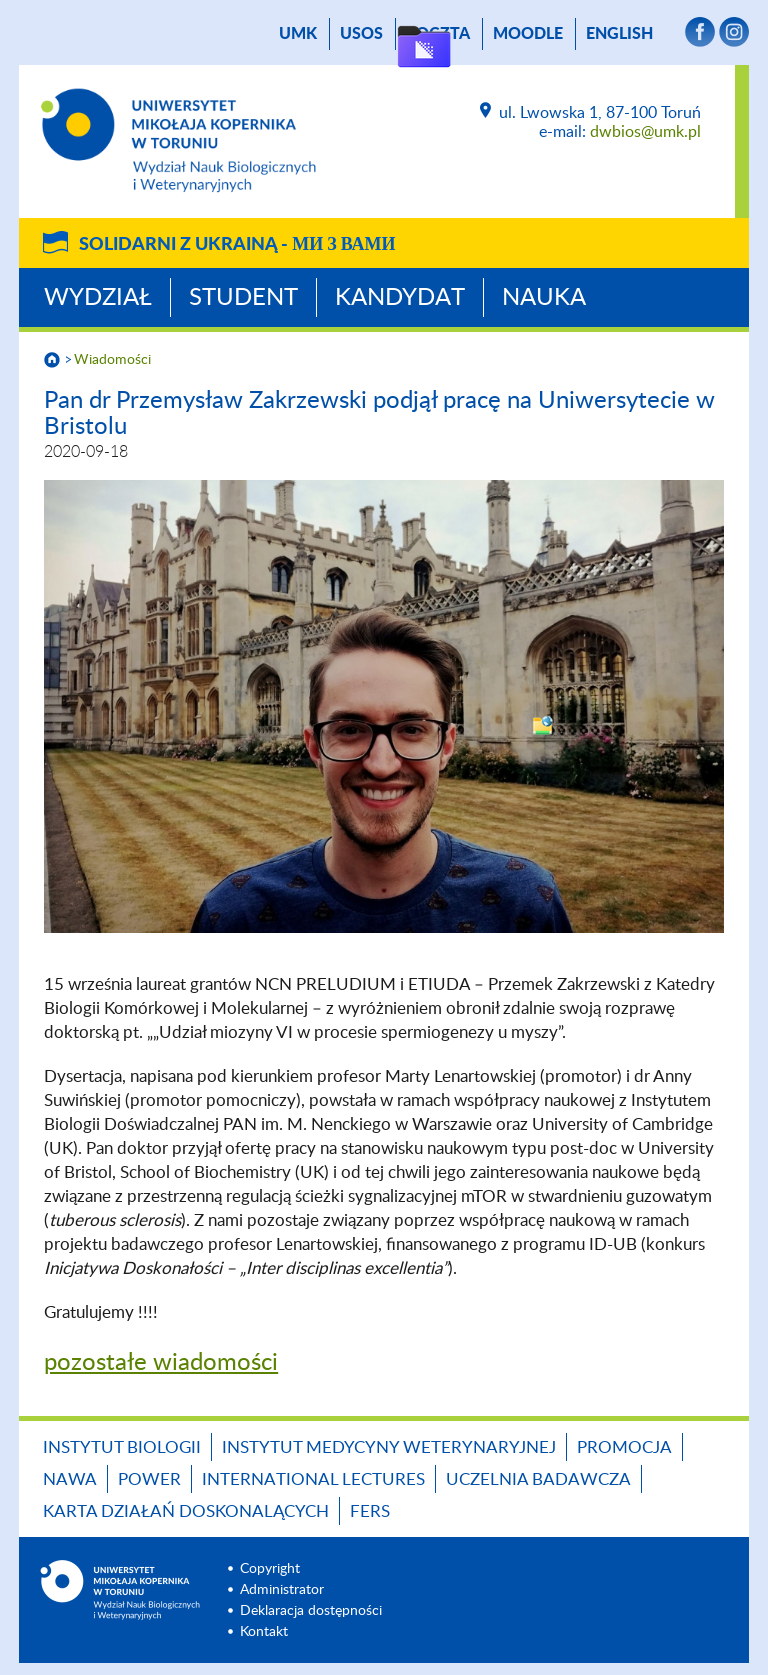 This screenshot has width=768, height=1675. What do you see at coordinates (542, 725) in the screenshot?
I see `access network or shared folder` at bounding box center [542, 725].